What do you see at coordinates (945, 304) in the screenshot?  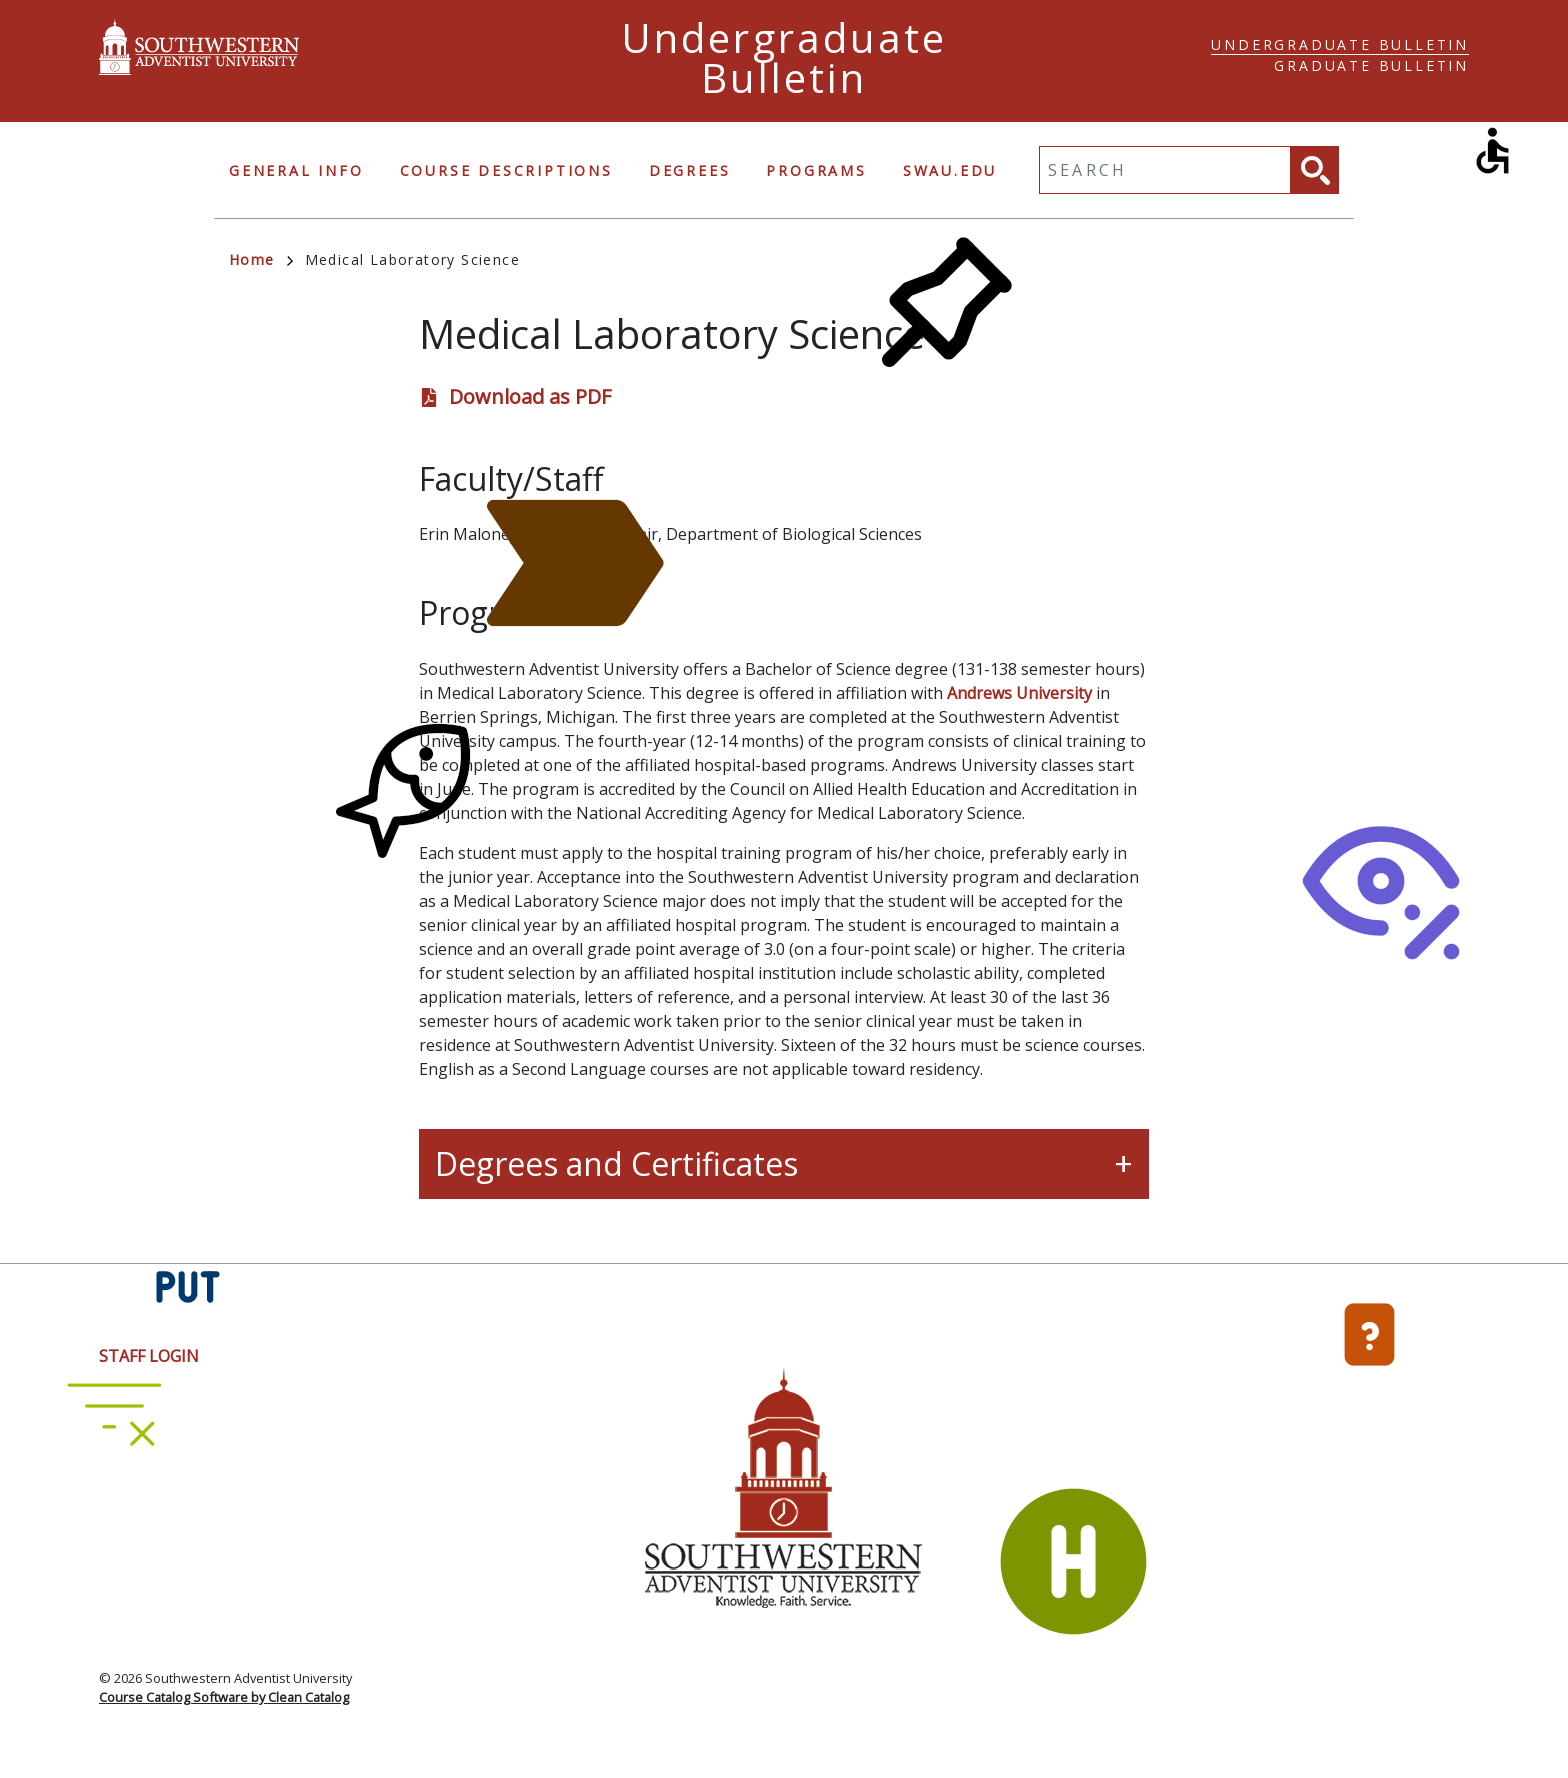 I see `pin item to keep it visible` at bounding box center [945, 304].